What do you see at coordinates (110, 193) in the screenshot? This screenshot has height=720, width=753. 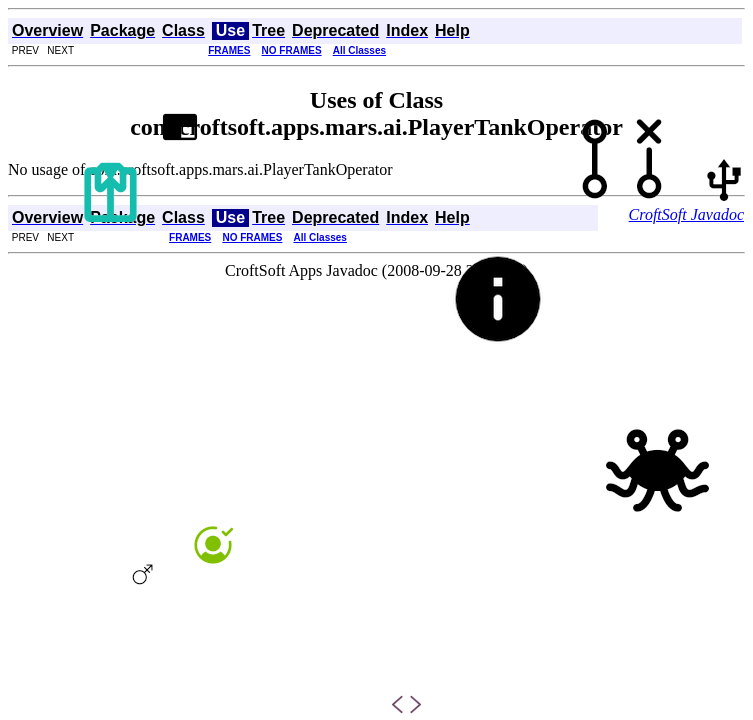 I see `view folded laundry or clothing items` at bounding box center [110, 193].